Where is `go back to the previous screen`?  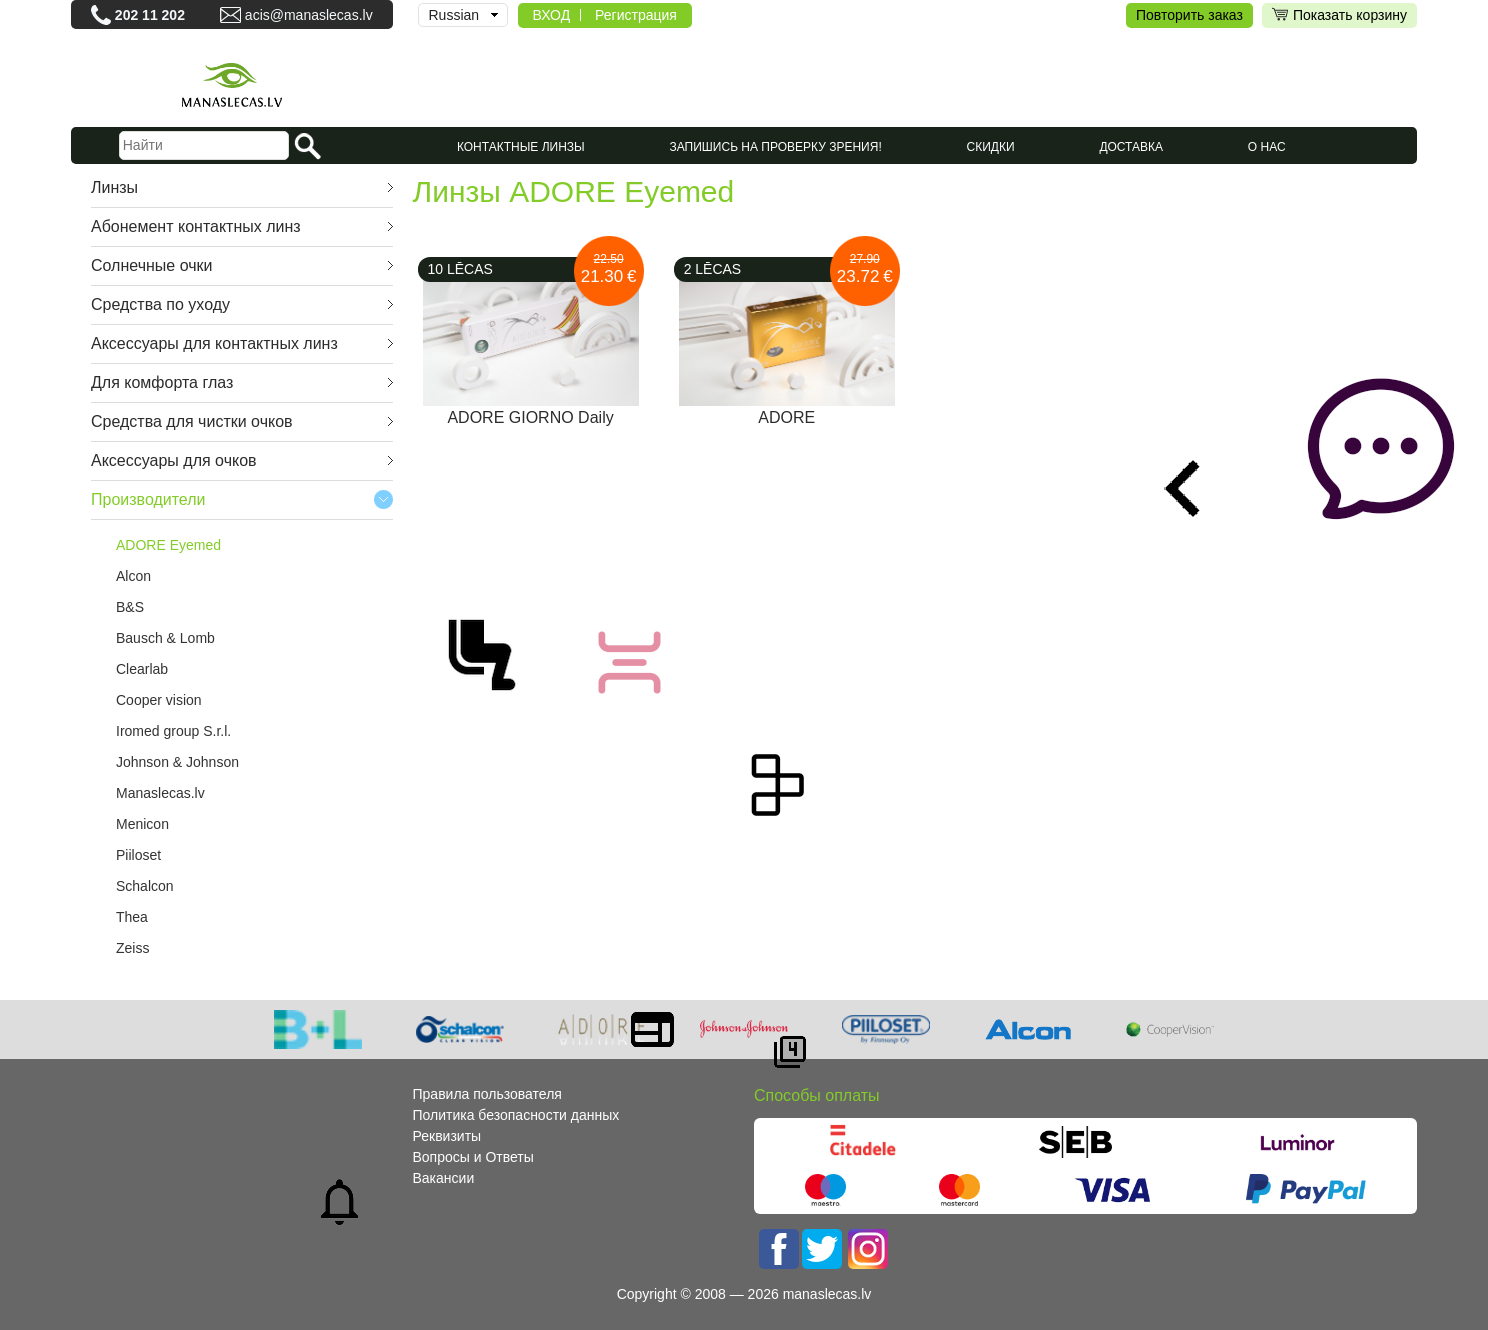 go back to the previous screen is located at coordinates (1183, 488).